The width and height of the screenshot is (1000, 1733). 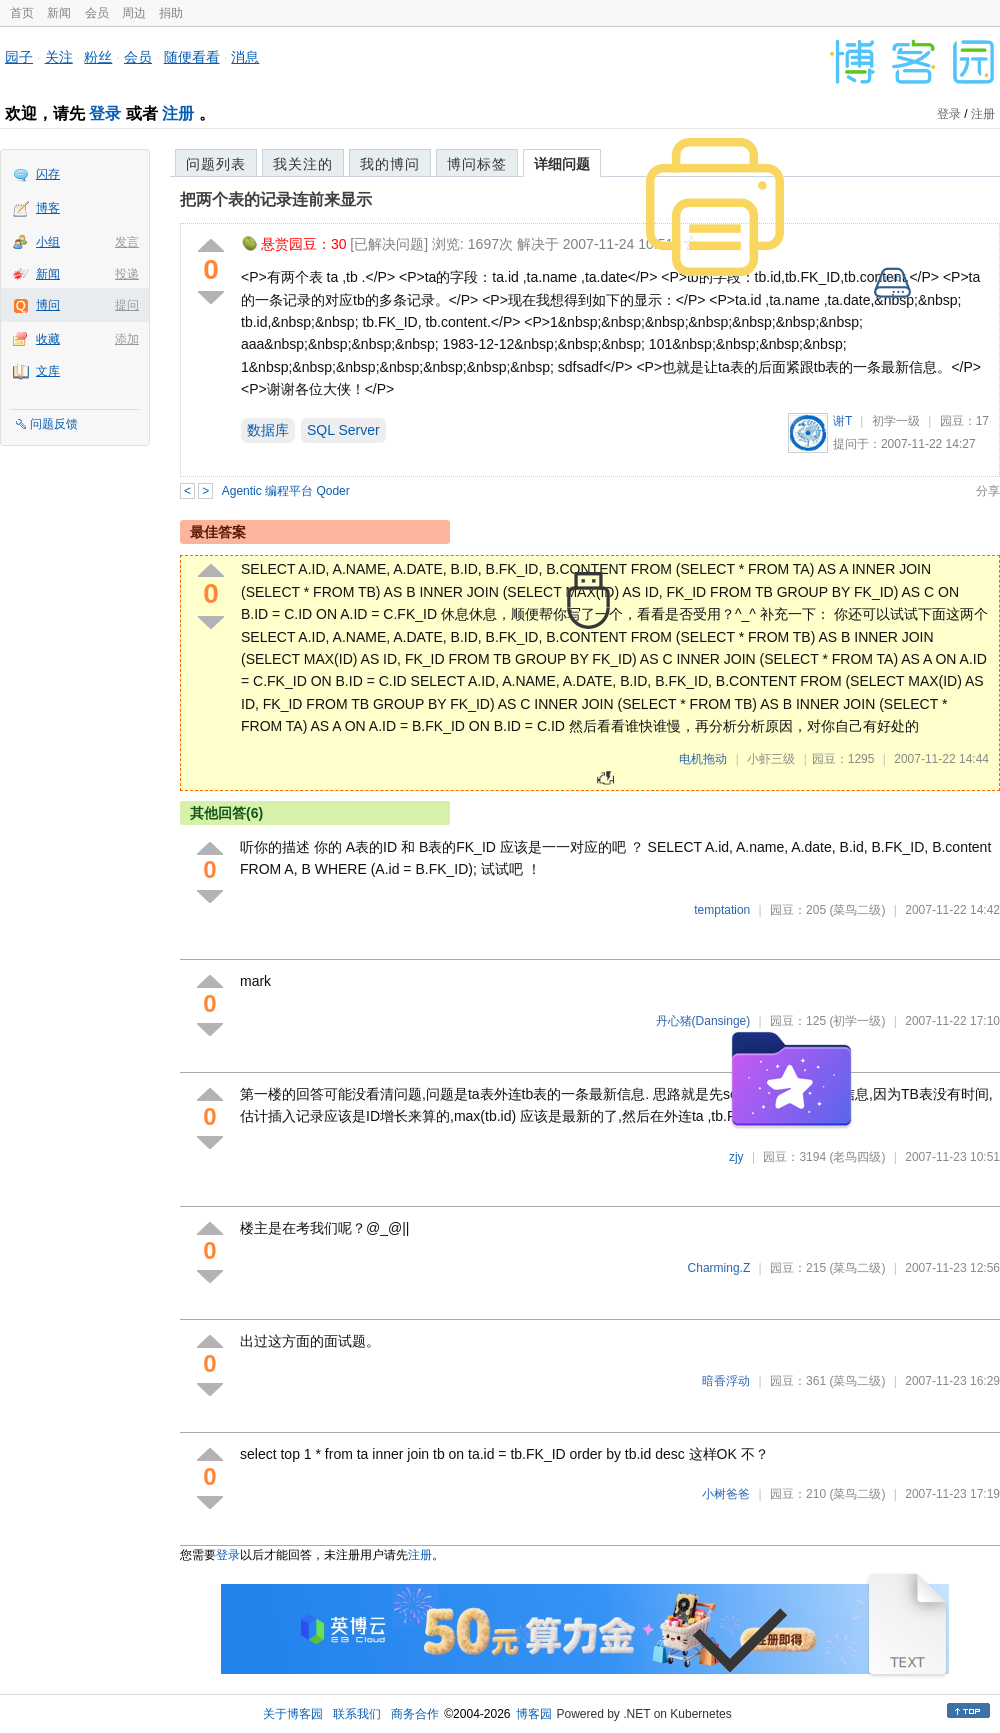 I want to click on print the current document, so click(x=715, y=207).